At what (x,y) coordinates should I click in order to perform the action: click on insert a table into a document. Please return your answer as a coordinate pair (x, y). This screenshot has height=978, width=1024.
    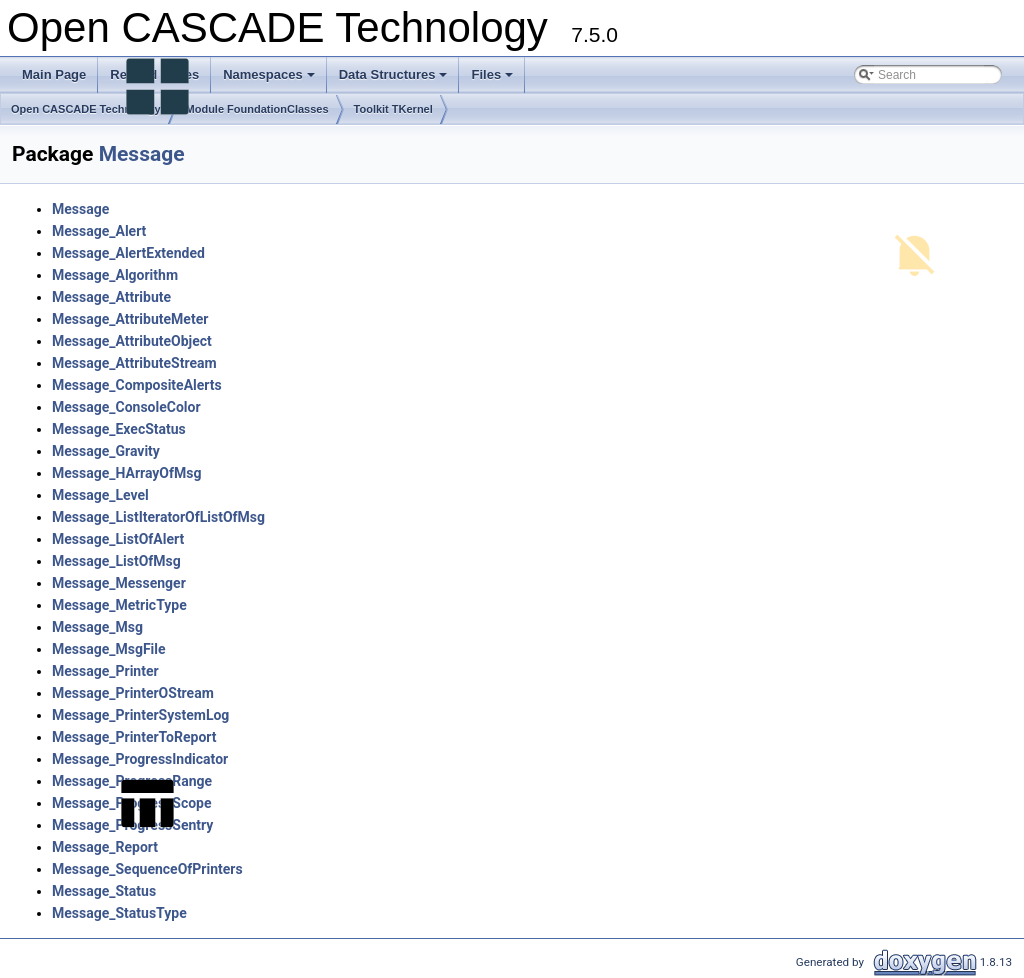
    Looking at the image, I should click on (147, 803).